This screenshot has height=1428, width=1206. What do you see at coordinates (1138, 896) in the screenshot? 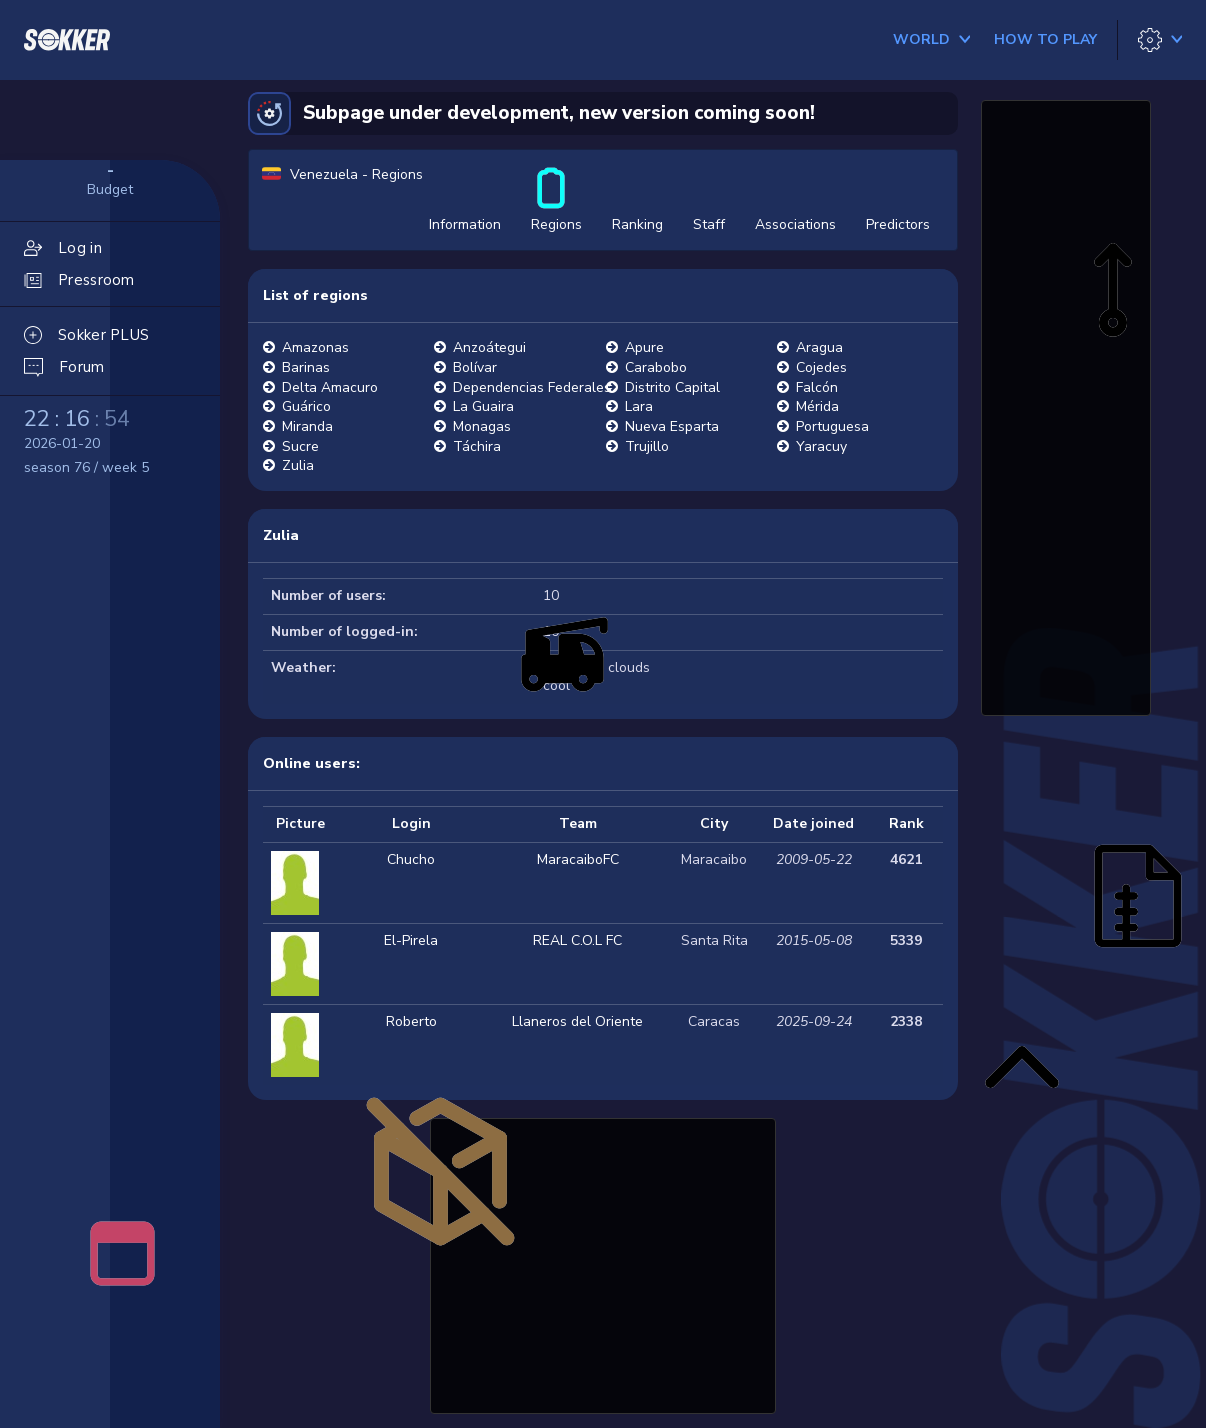
I see `access compressed or archived files` at bounding box center [1138, 896].